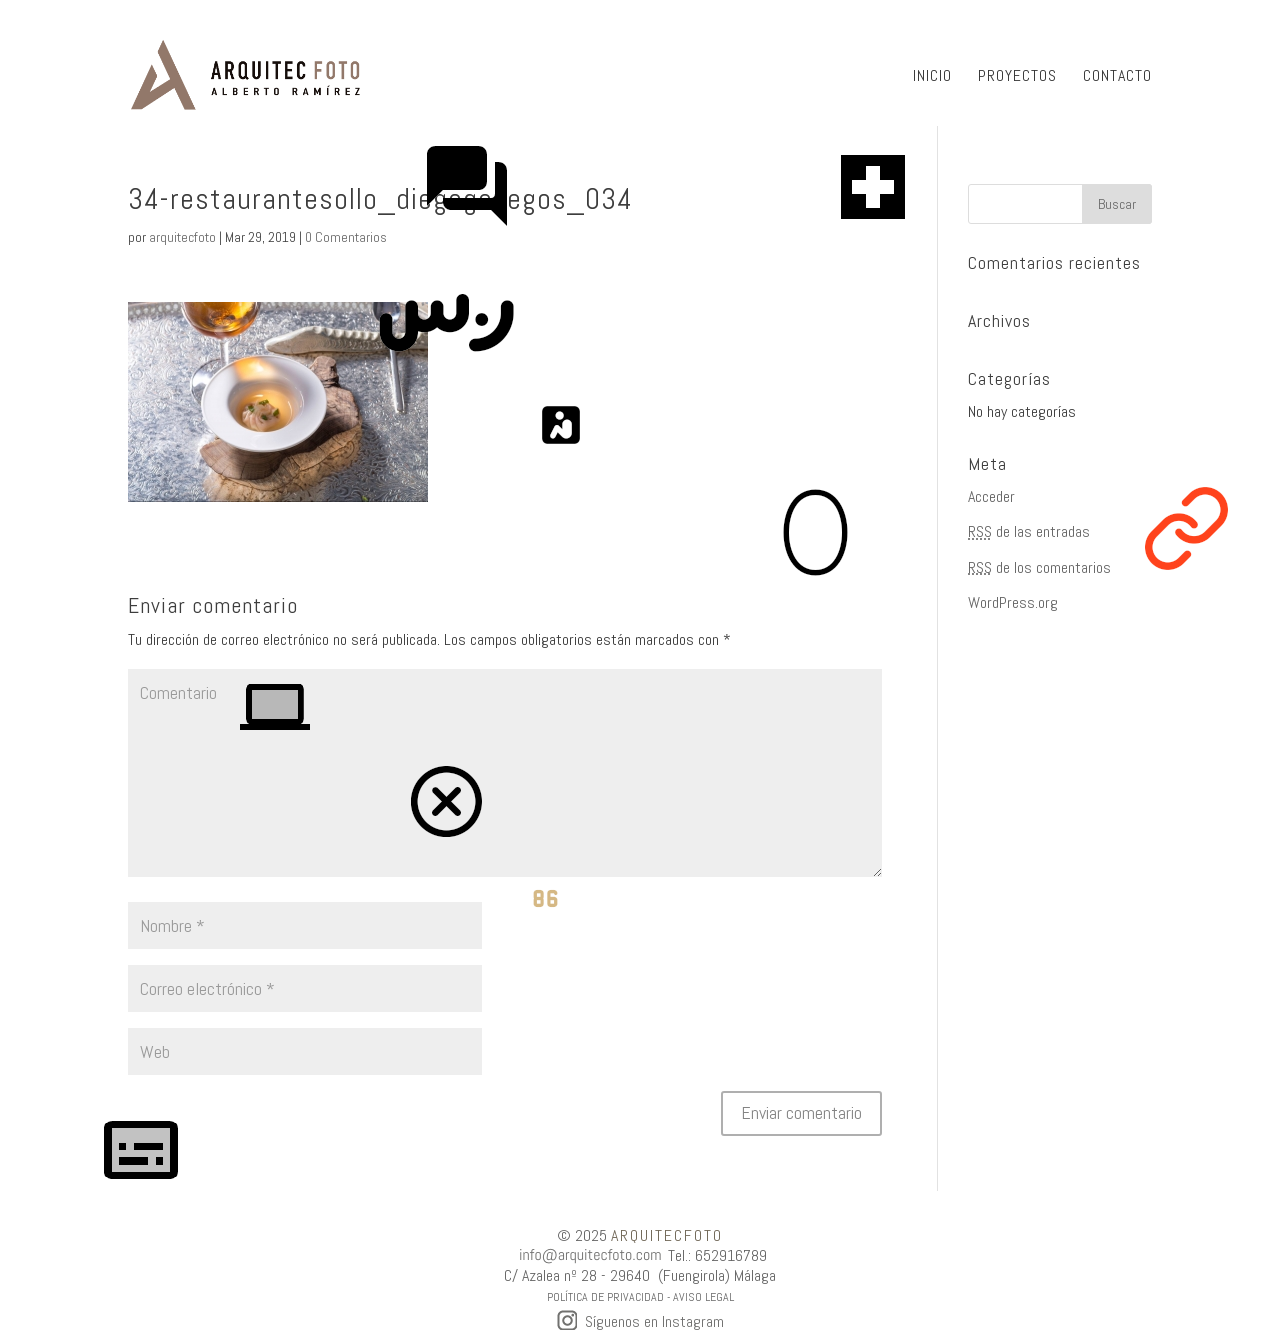  What do you see at coordinates (446, 801) in the screenshot?
I see `close or dismiss a dialog` at bounding box center [446, 801].